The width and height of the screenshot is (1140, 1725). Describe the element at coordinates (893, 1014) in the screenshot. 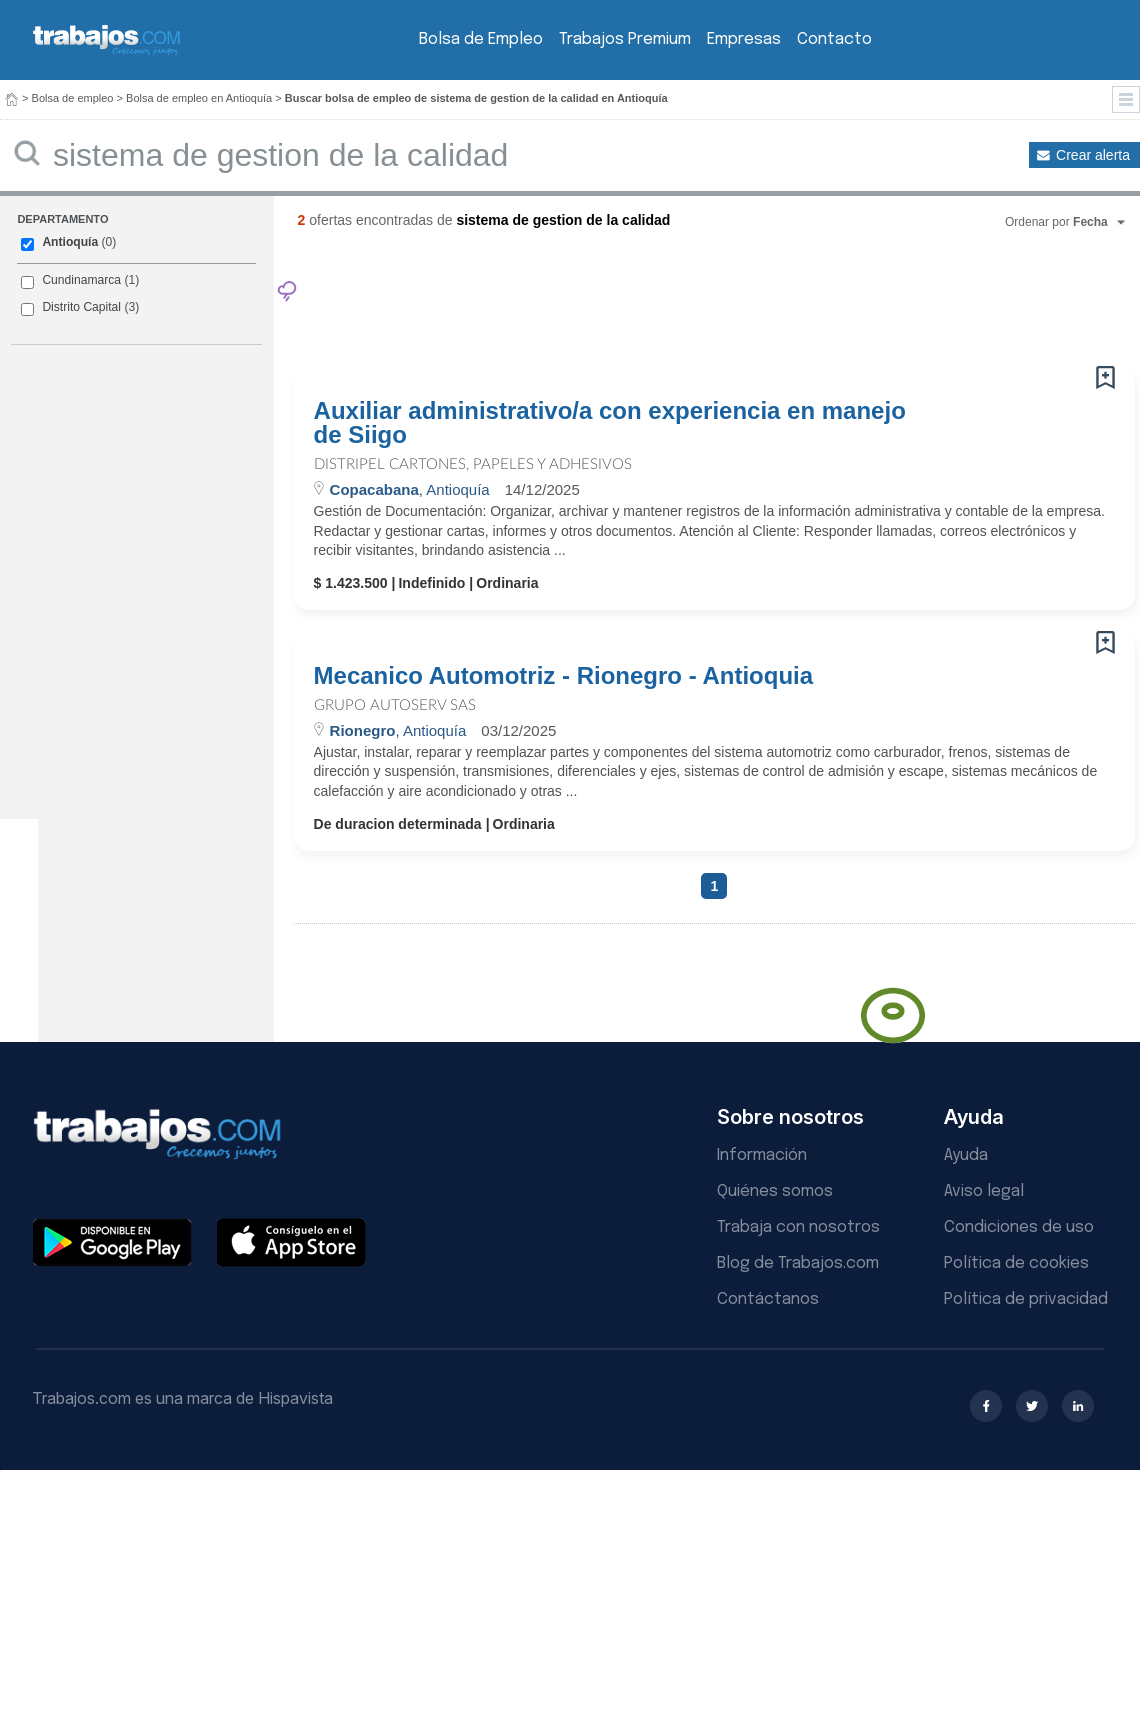

I see `select a 3D torus shape in modeling software` at that location.